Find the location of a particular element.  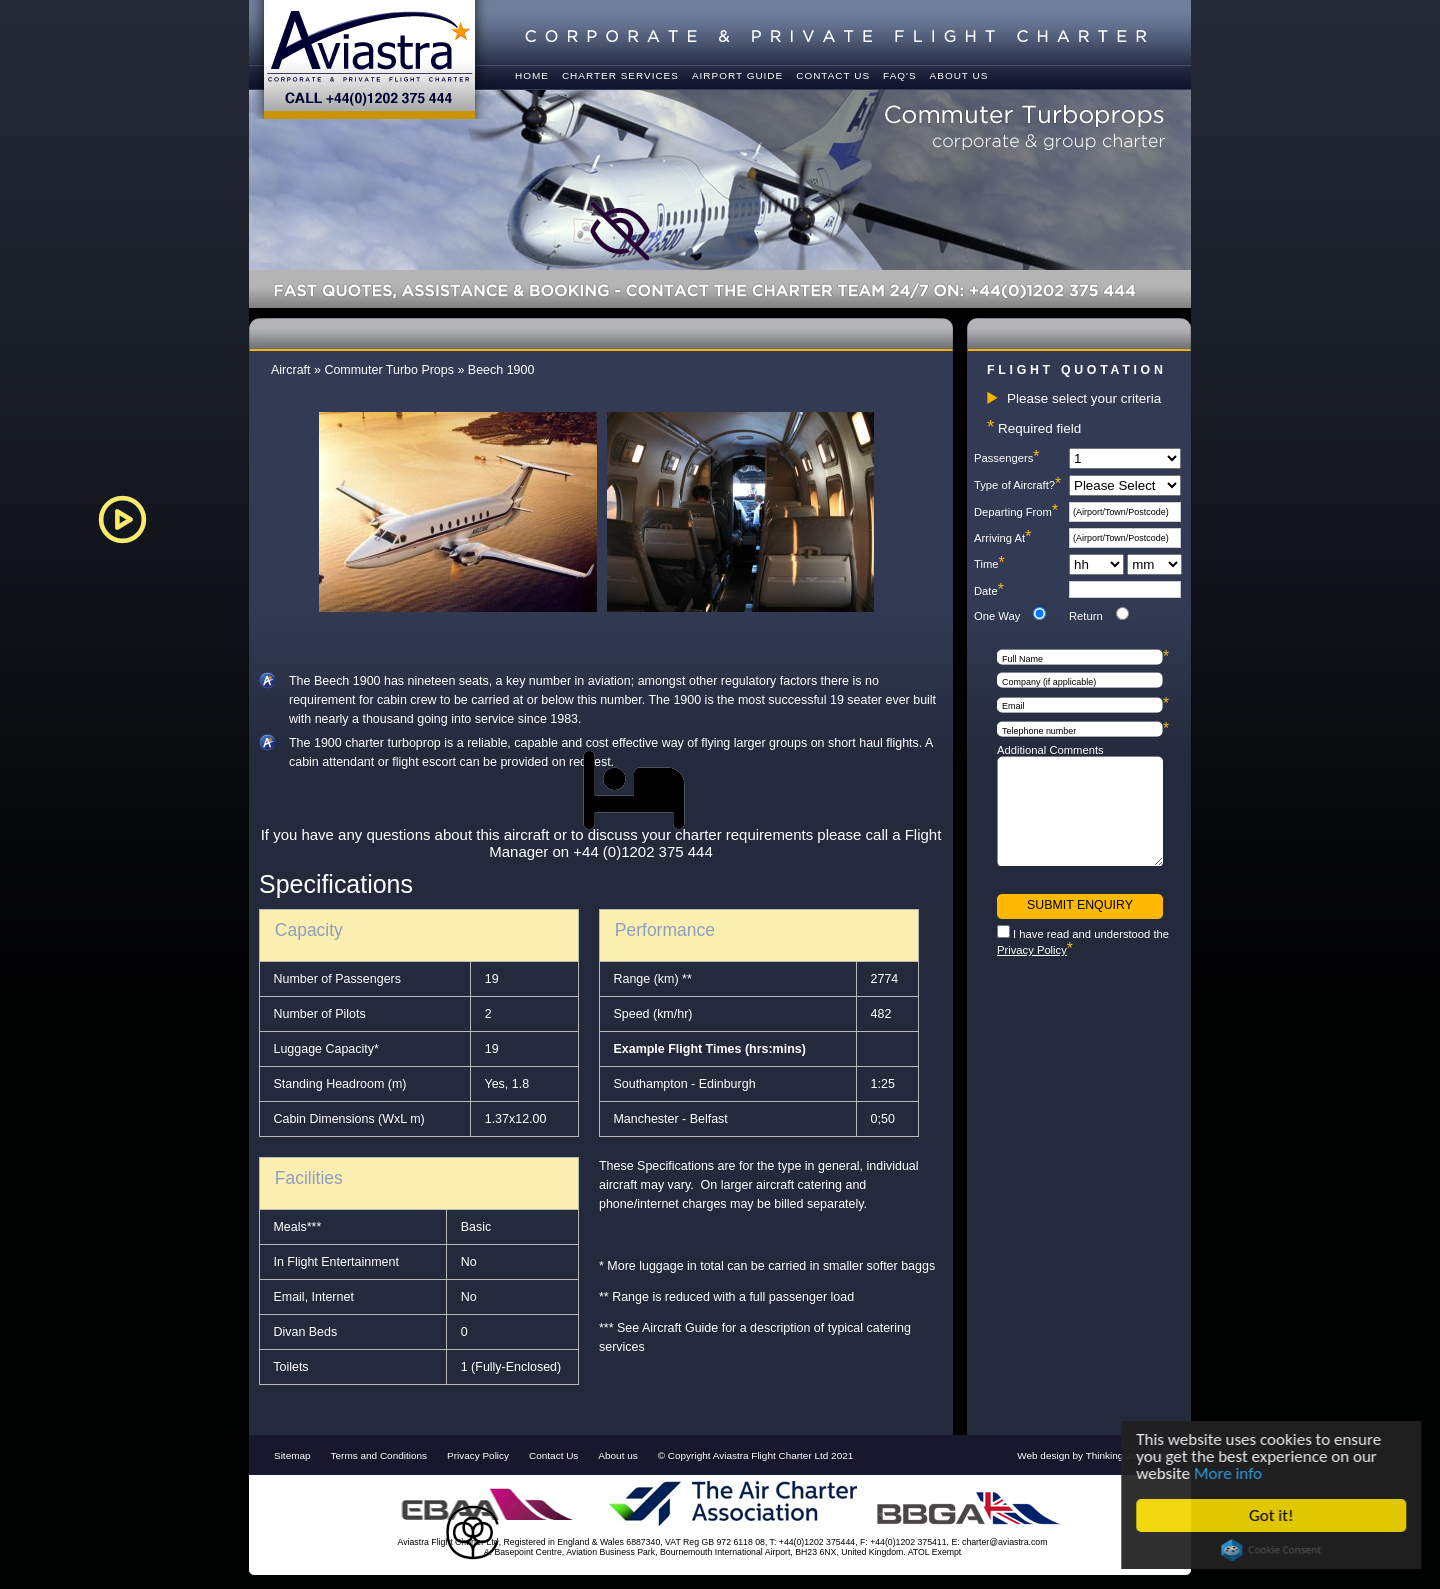

hide password or sensitive content is located at coordinates (620, 231).